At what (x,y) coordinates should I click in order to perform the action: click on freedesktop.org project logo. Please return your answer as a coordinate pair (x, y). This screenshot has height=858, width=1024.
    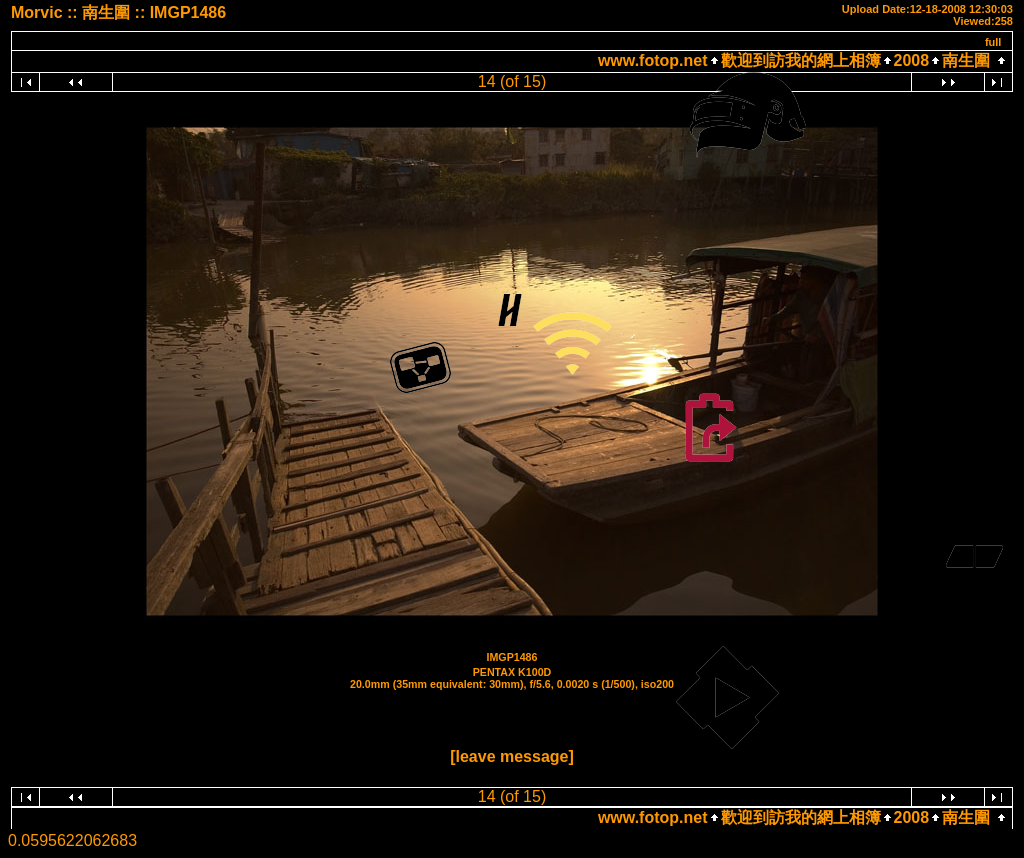
    Looking at the image, I should click on (420, 367).